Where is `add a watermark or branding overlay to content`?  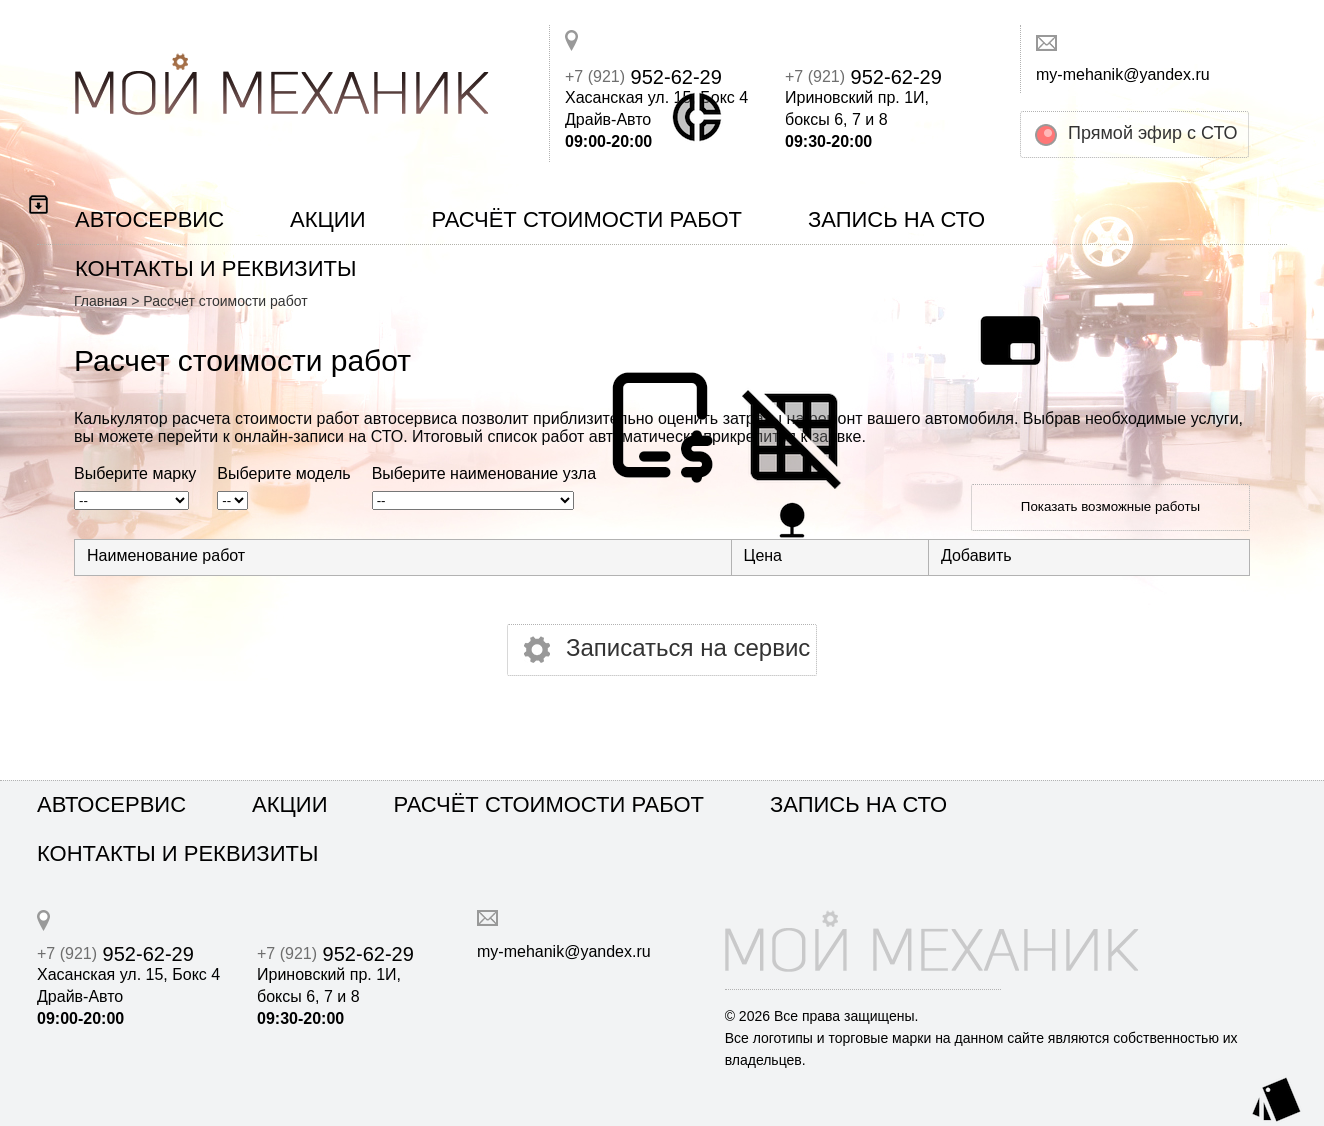 add a watermark or branding overlay to content is located at coordinates (1010, 340).